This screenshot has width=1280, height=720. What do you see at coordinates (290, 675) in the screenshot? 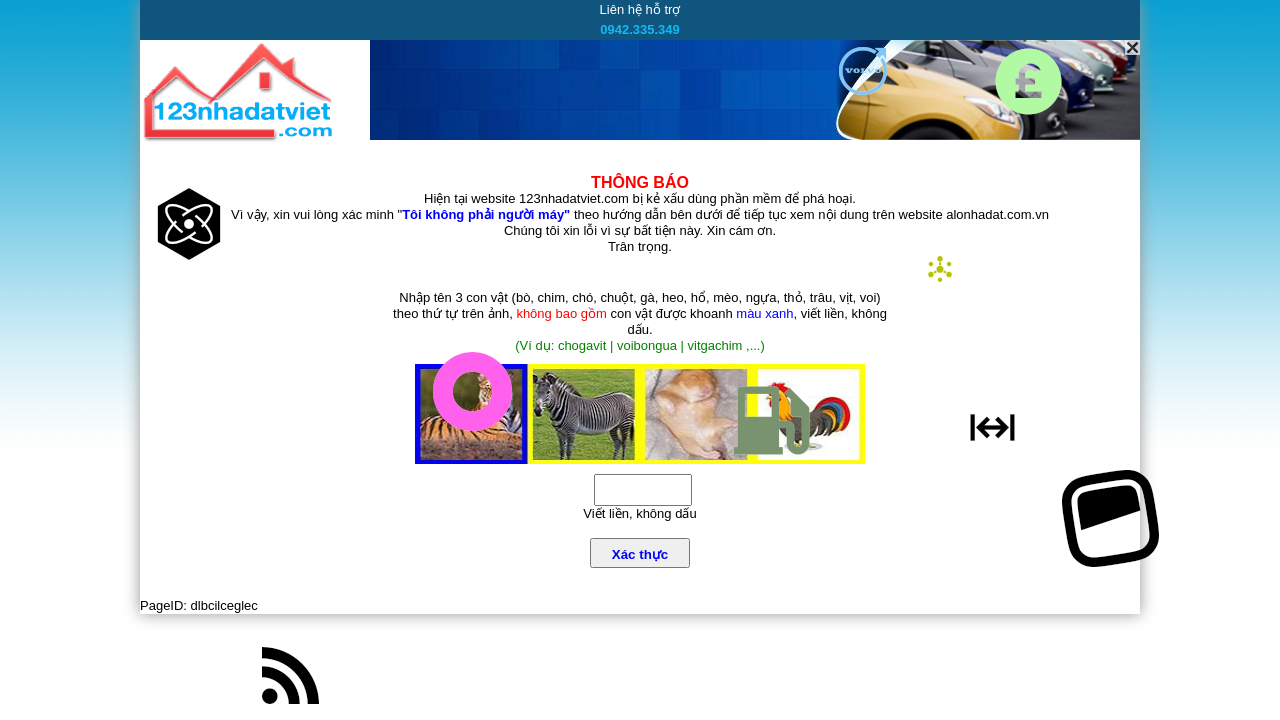
I see `subscribe to RSS feed` at bounding box center [290, 675].